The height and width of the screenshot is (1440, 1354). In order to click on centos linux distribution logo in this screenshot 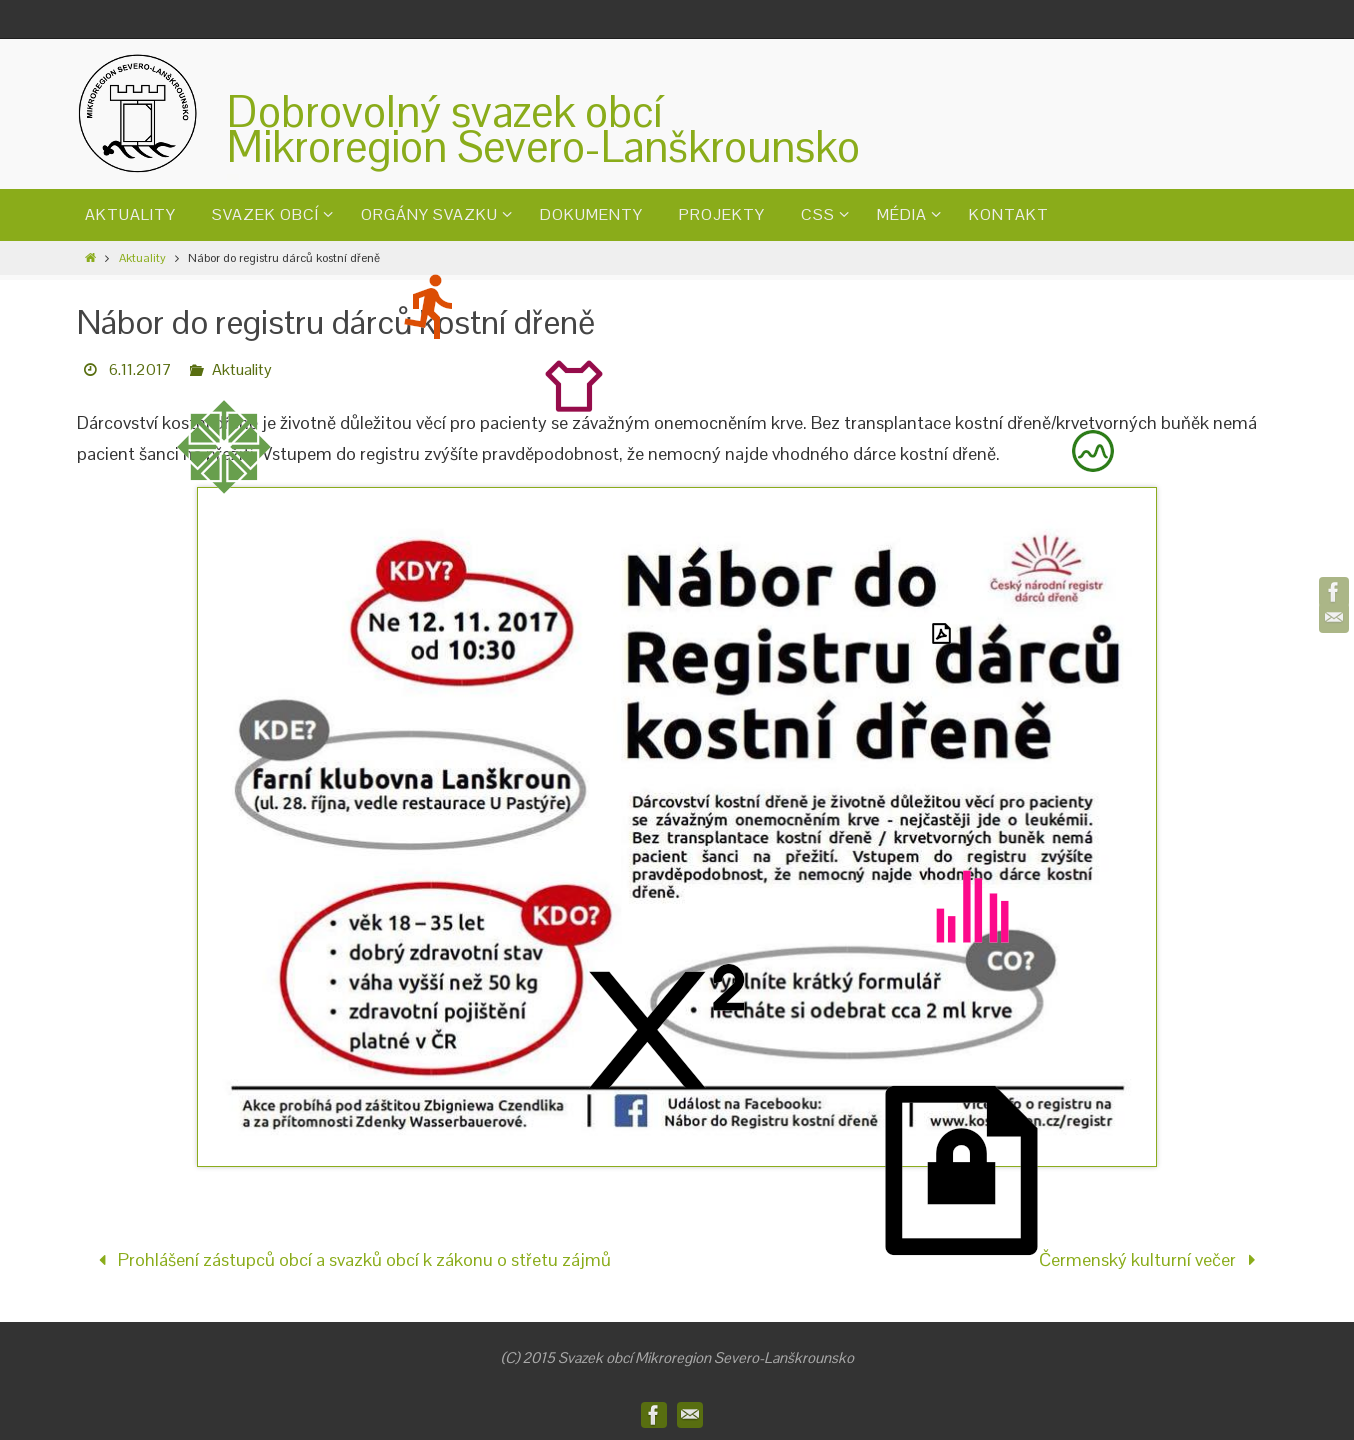, I will do `click(224, 447)`.